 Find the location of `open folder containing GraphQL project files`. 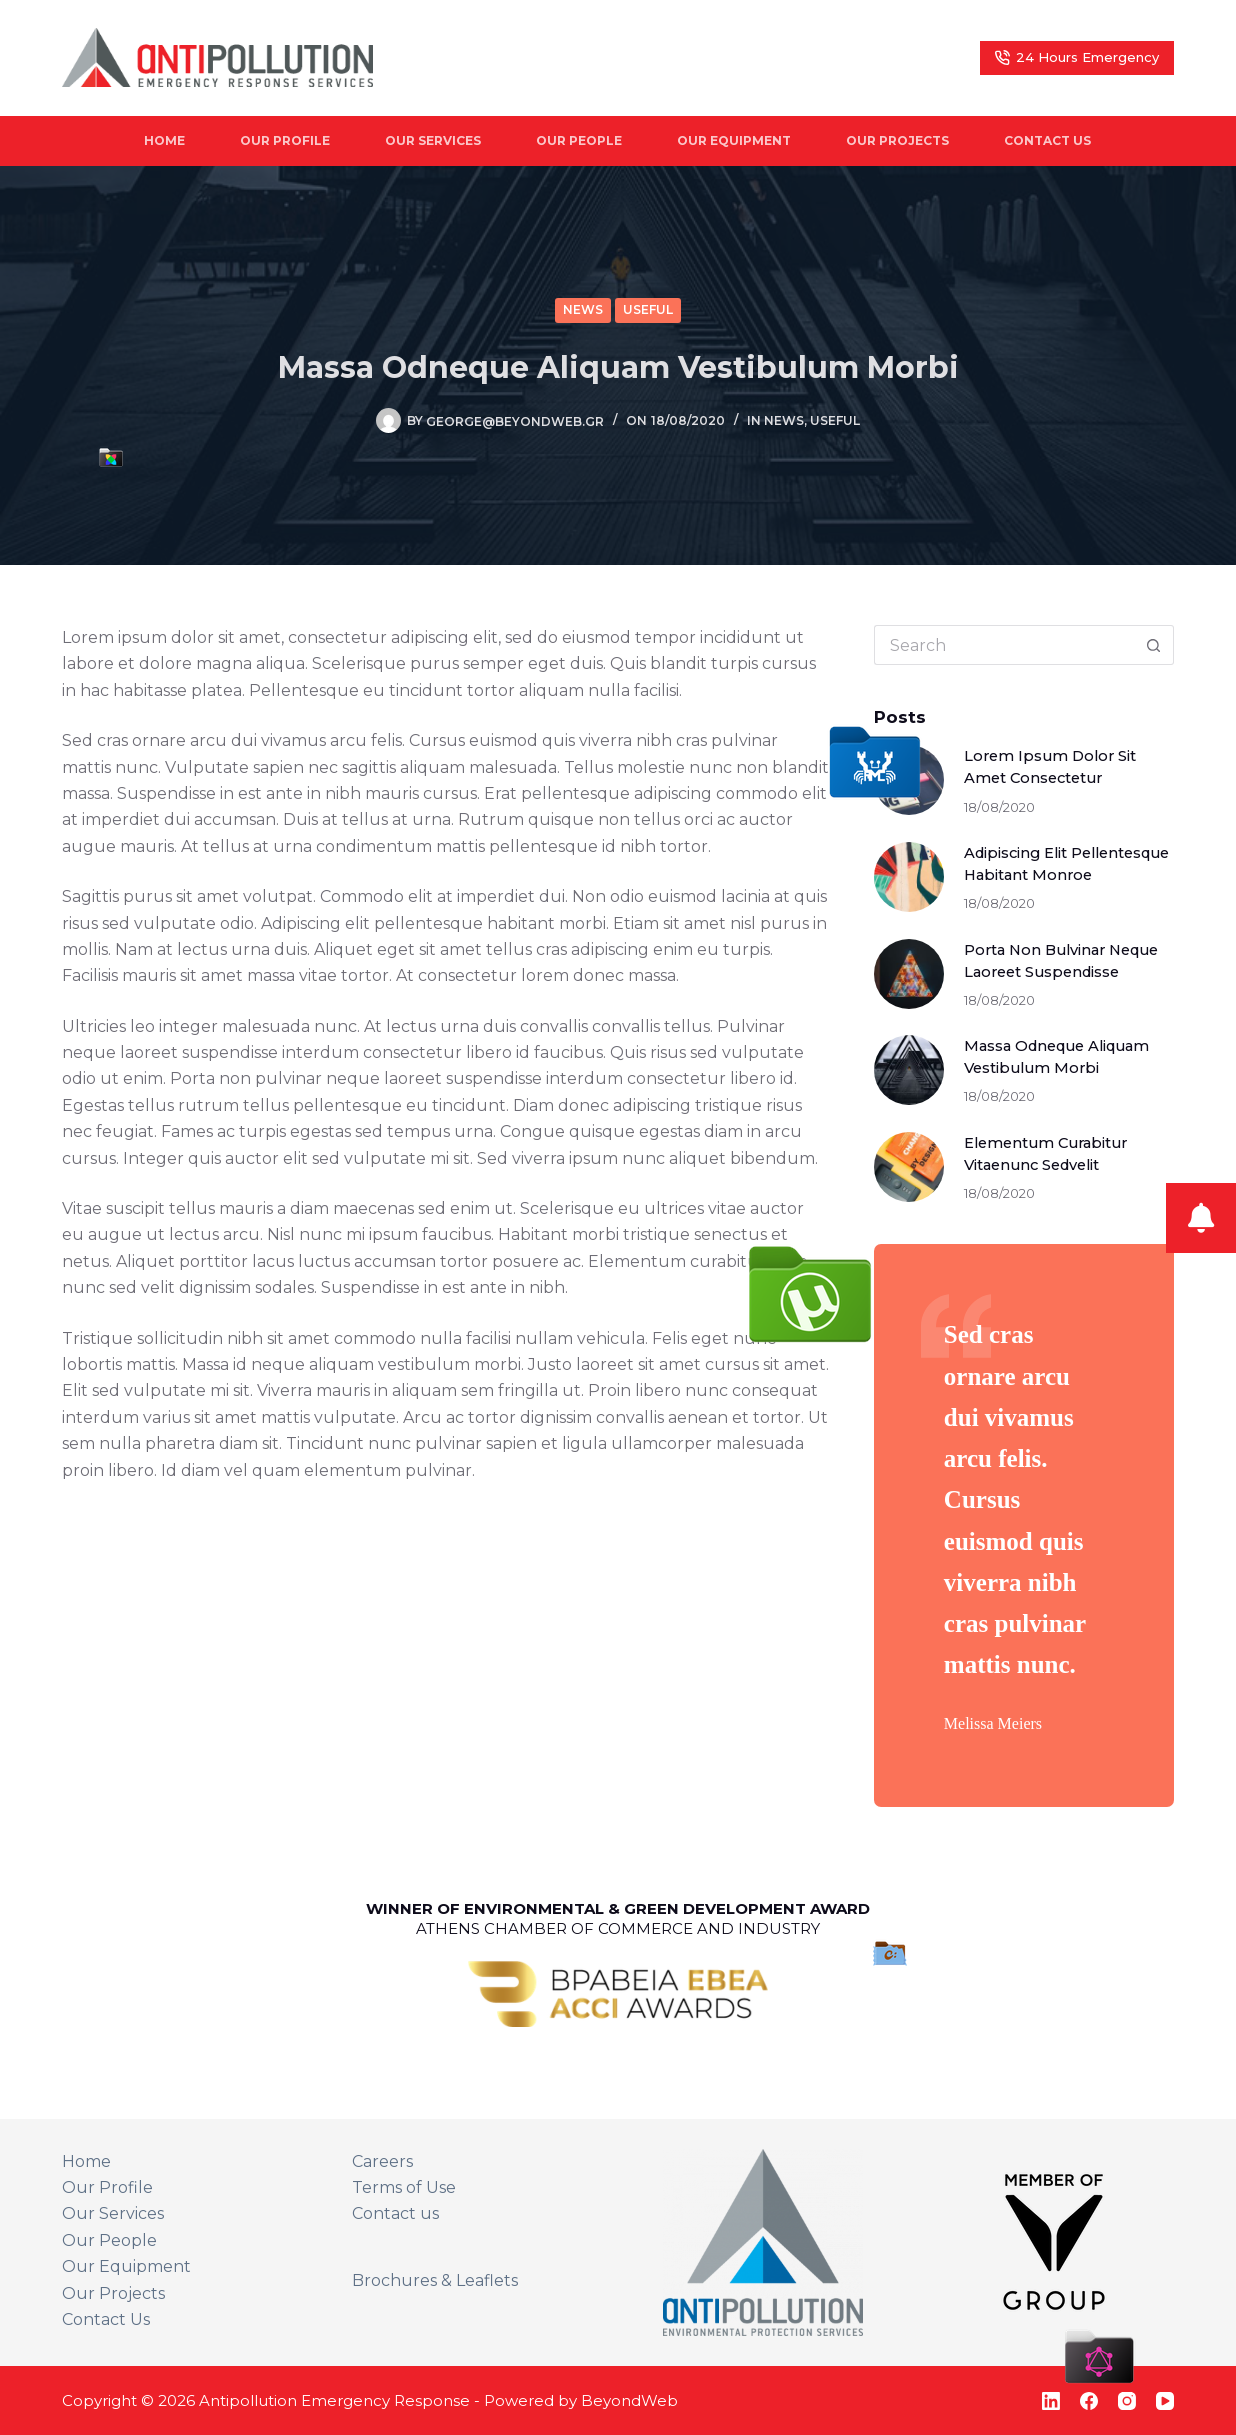

open folder containing GraphQL project files is located at coordinates (1099, 2358).